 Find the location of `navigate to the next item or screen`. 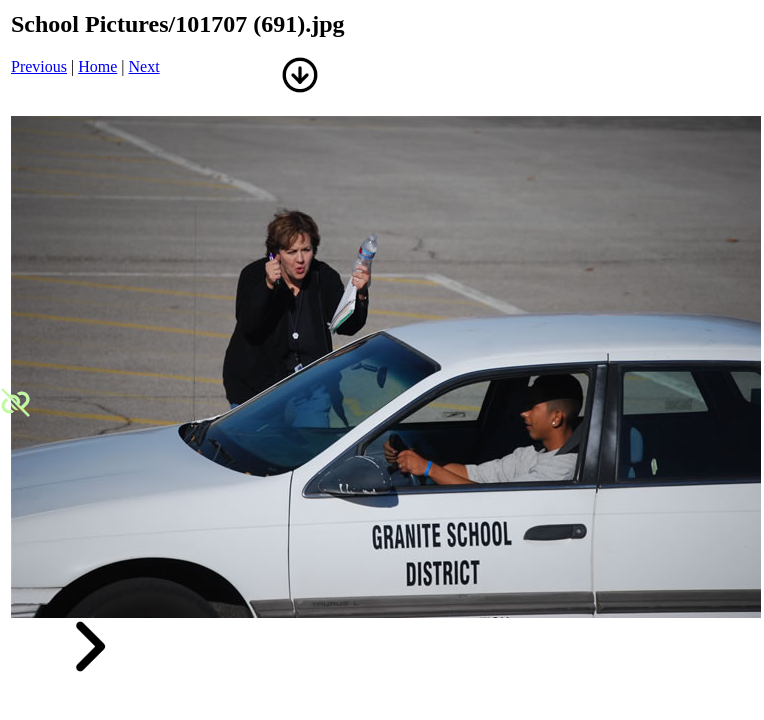

navigate to the next item or screen is located at coordinates (88, 646).